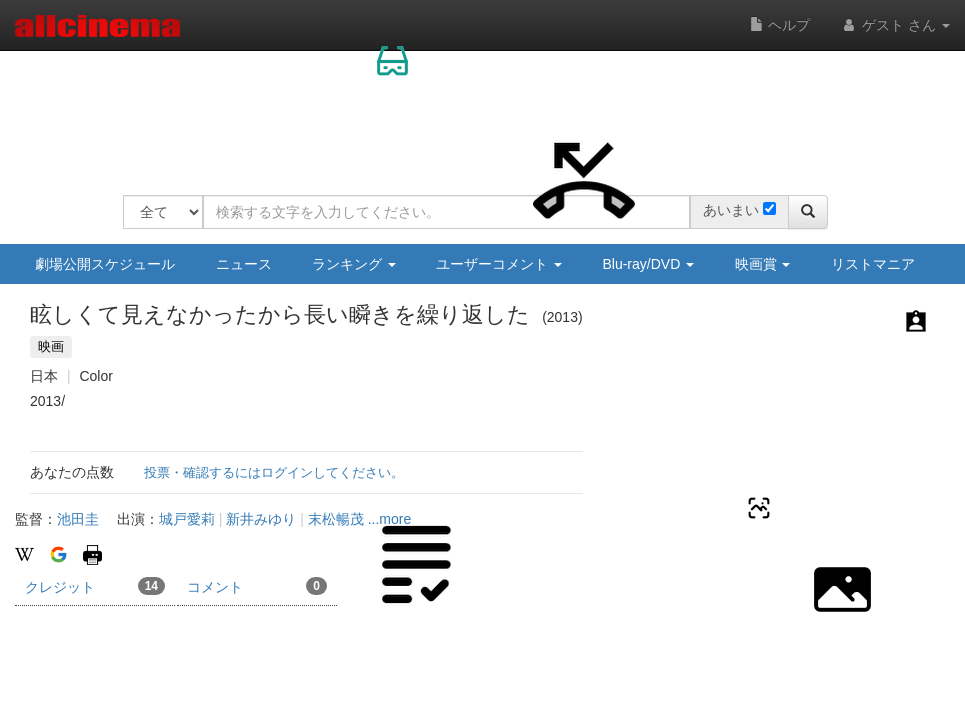 The width and height of the screenshot is (965, 720). I want to click on scan or digitize a photo, so click(759, 508).